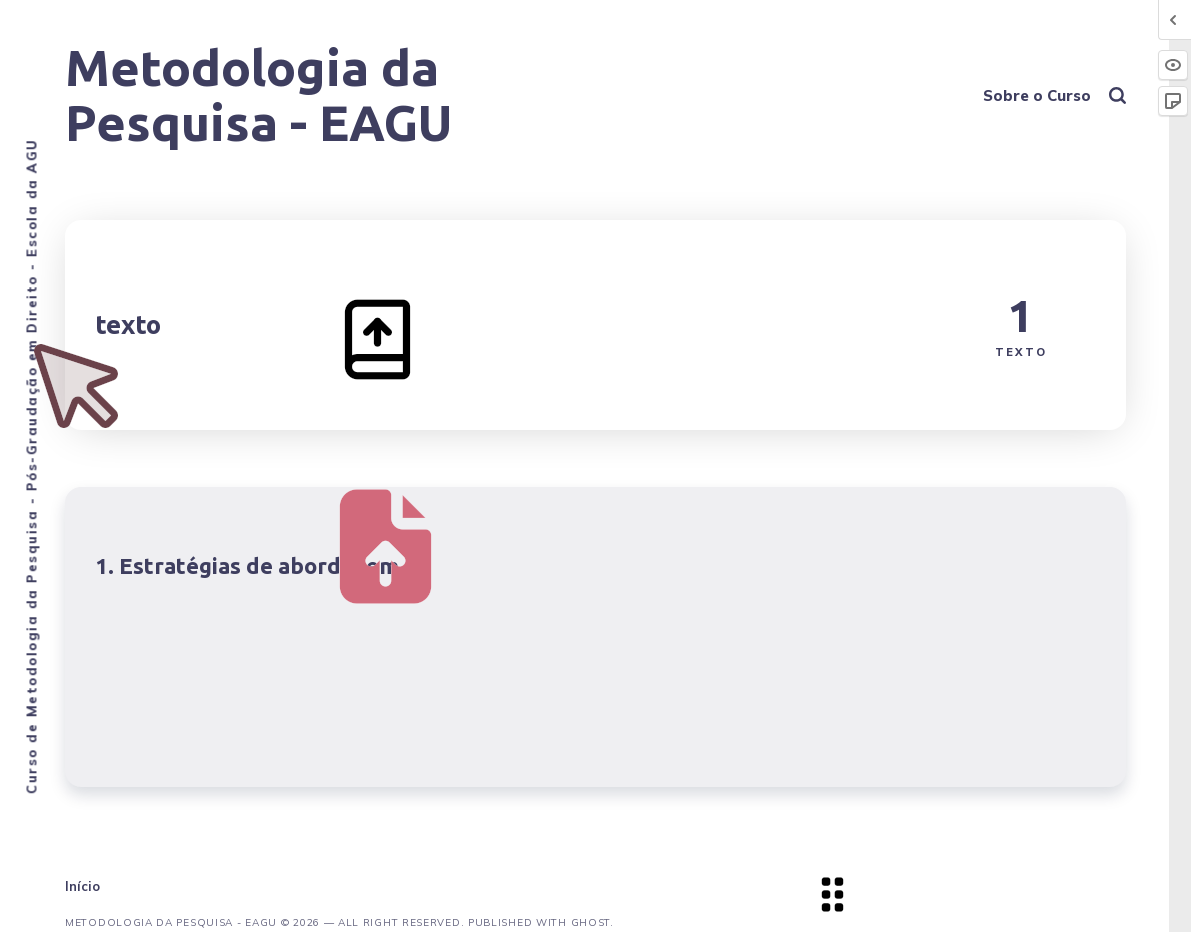 The image size is (1191, 932). What do you see at coordinates (76, 386) in the screenshot?
I see `mouse cursor pointer` at bounding box center [76, 386].